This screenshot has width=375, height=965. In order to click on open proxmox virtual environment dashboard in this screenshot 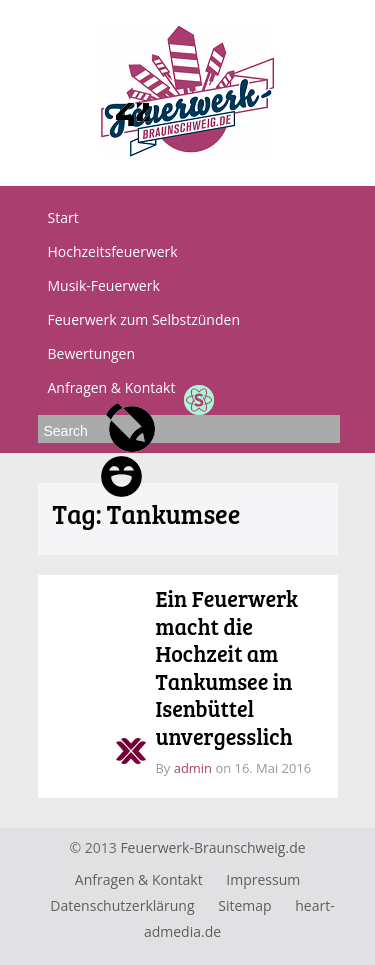, I will do `click(131, 751)`.